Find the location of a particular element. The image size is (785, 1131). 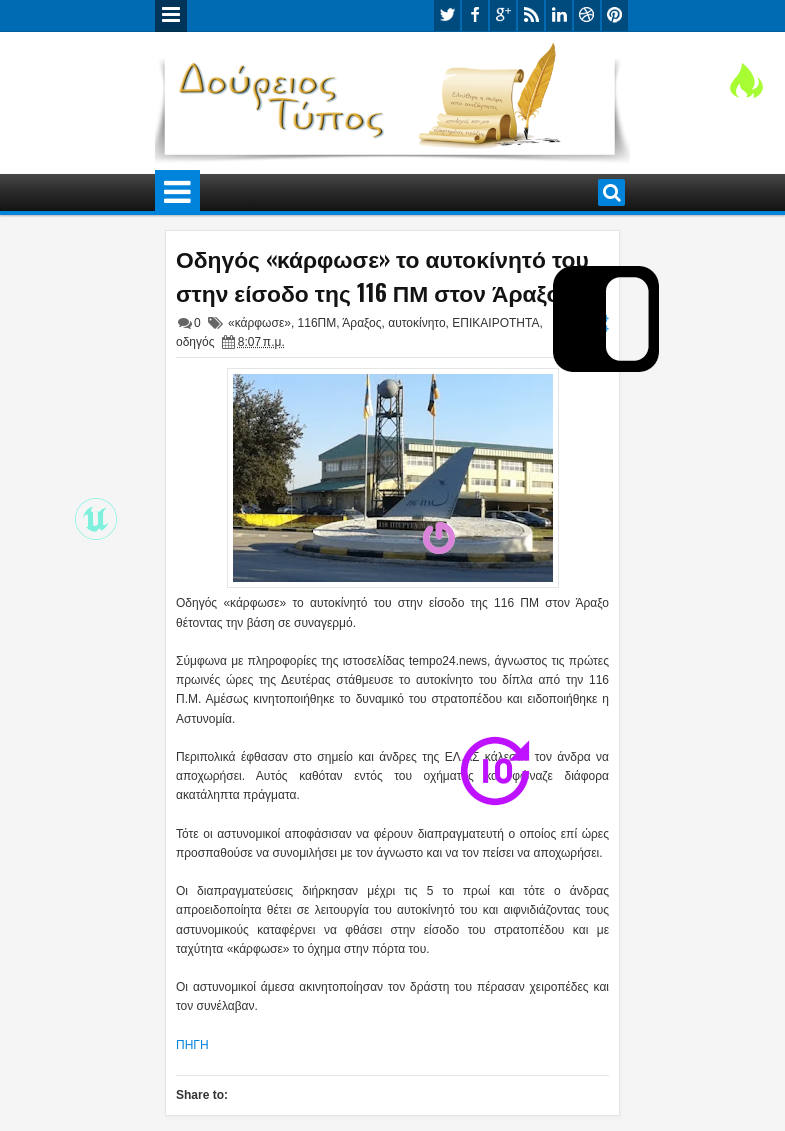

unreal engine logo is located at coordinates (96, 519).